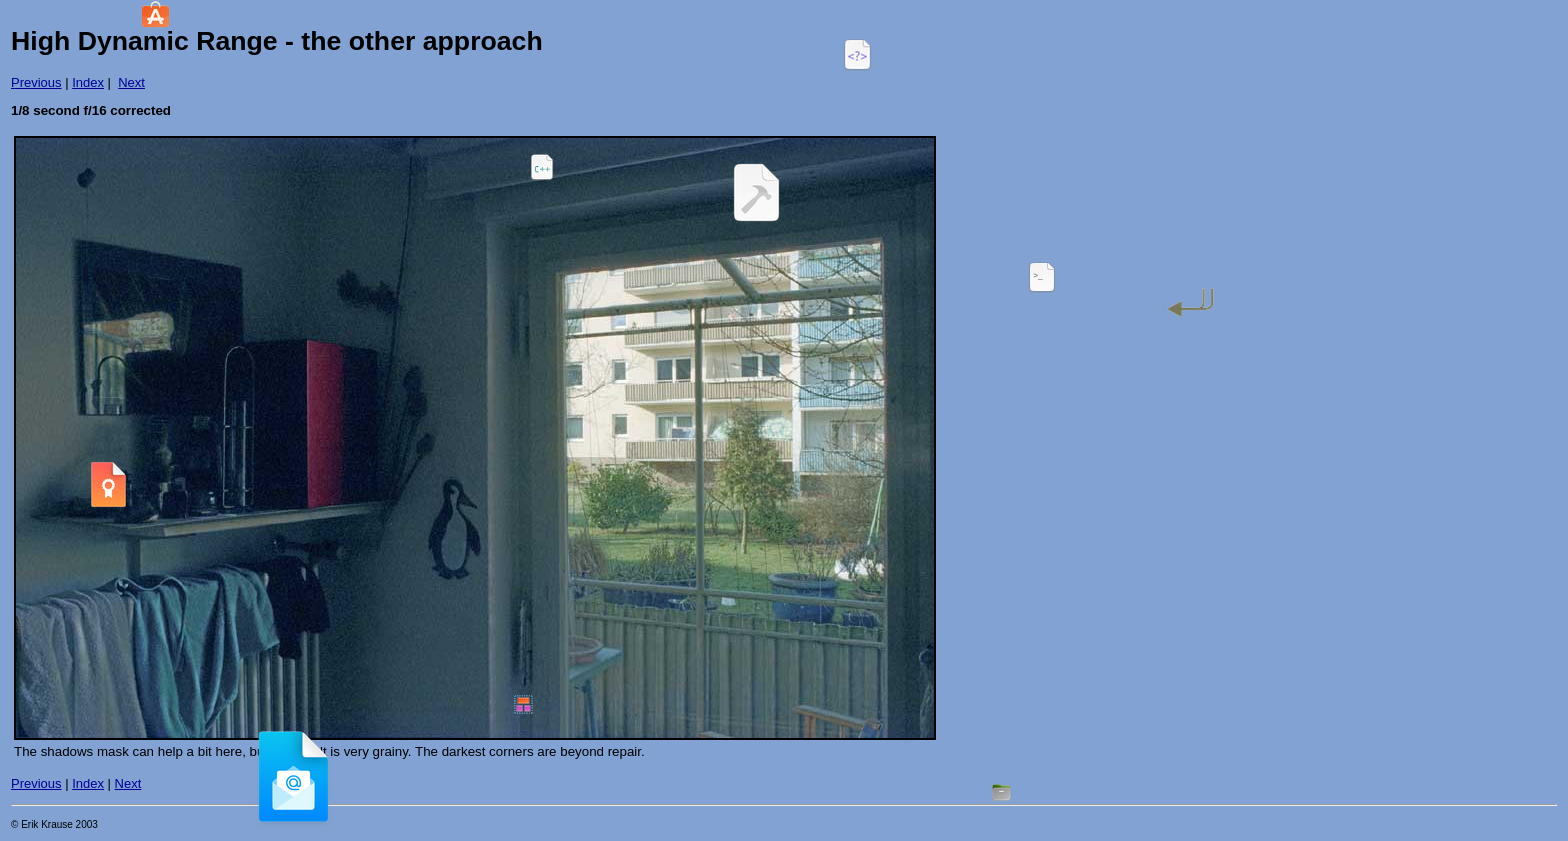  Describe the element at coordinates (293, 778) in the screenshot. I see `an email message file or .eml attachment` at that location.